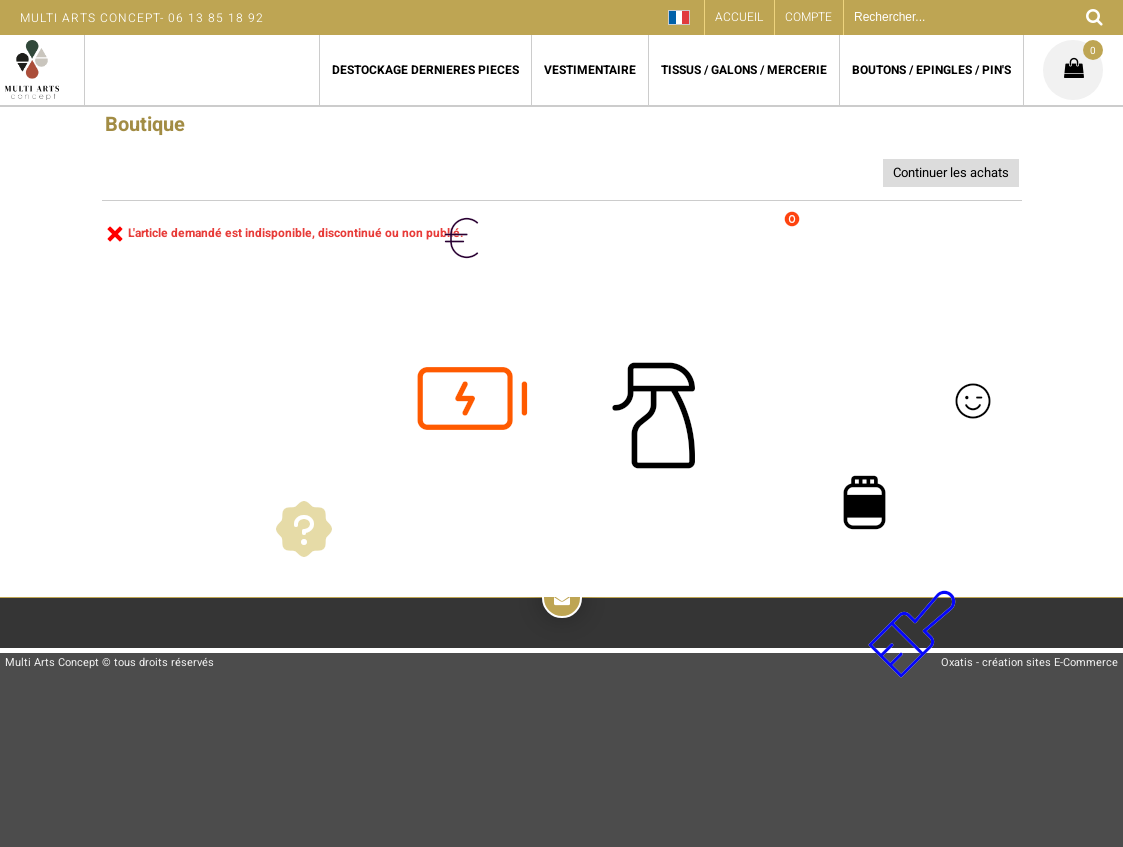 Image resolution: width=1123 pixels, height=847 pixels. What do you see at coordinates (657, 415) in the screenshot?
I see `access cleaning or maintenance tools` at bounding box center [657, 415].